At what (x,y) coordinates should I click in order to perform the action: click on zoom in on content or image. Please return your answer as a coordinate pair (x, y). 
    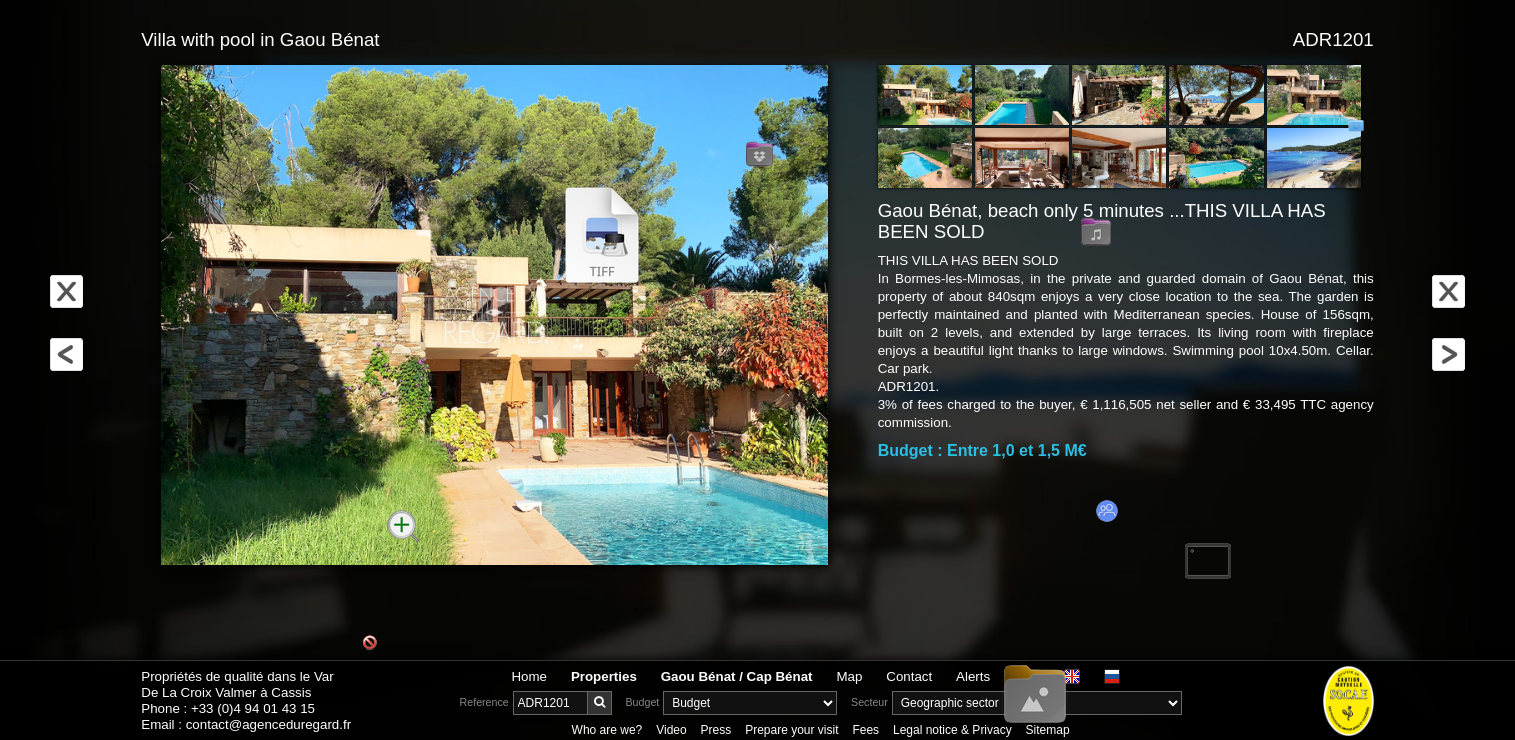
    Looking at the image, I should click on (403, 526).